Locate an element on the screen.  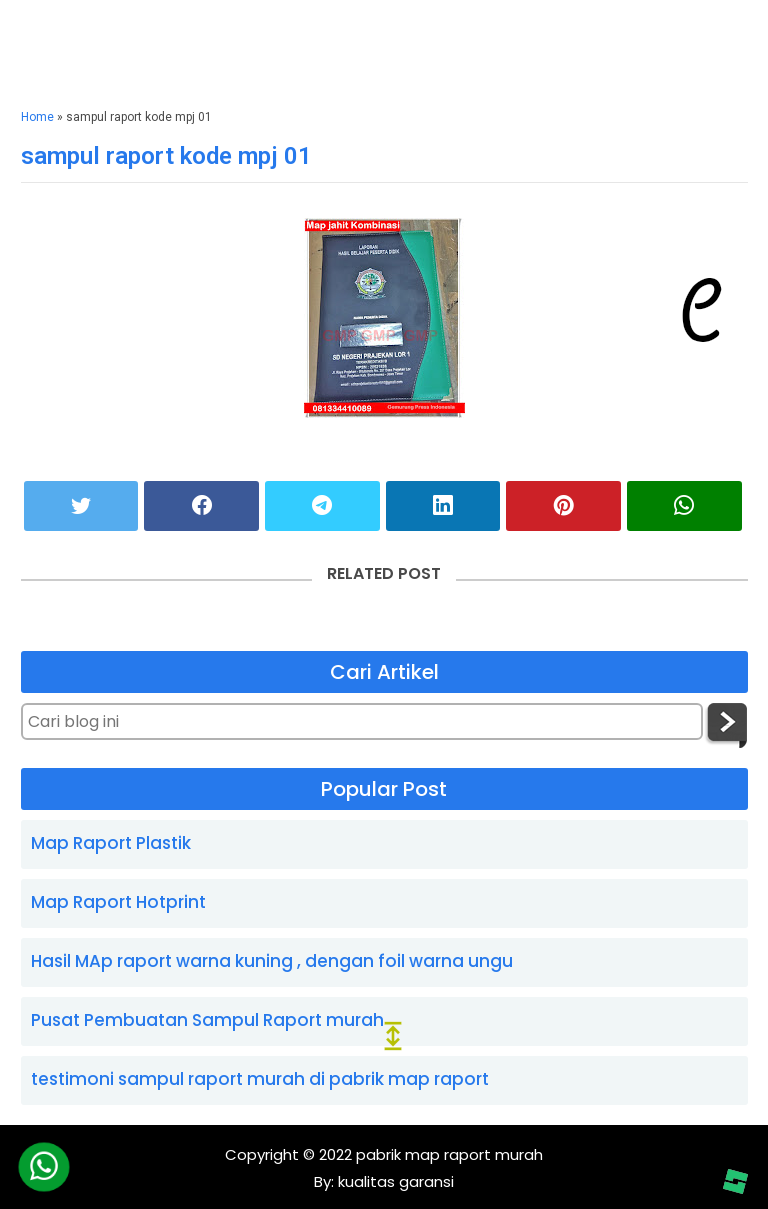
expand element height vertically is located at coordinates (393, 1036).